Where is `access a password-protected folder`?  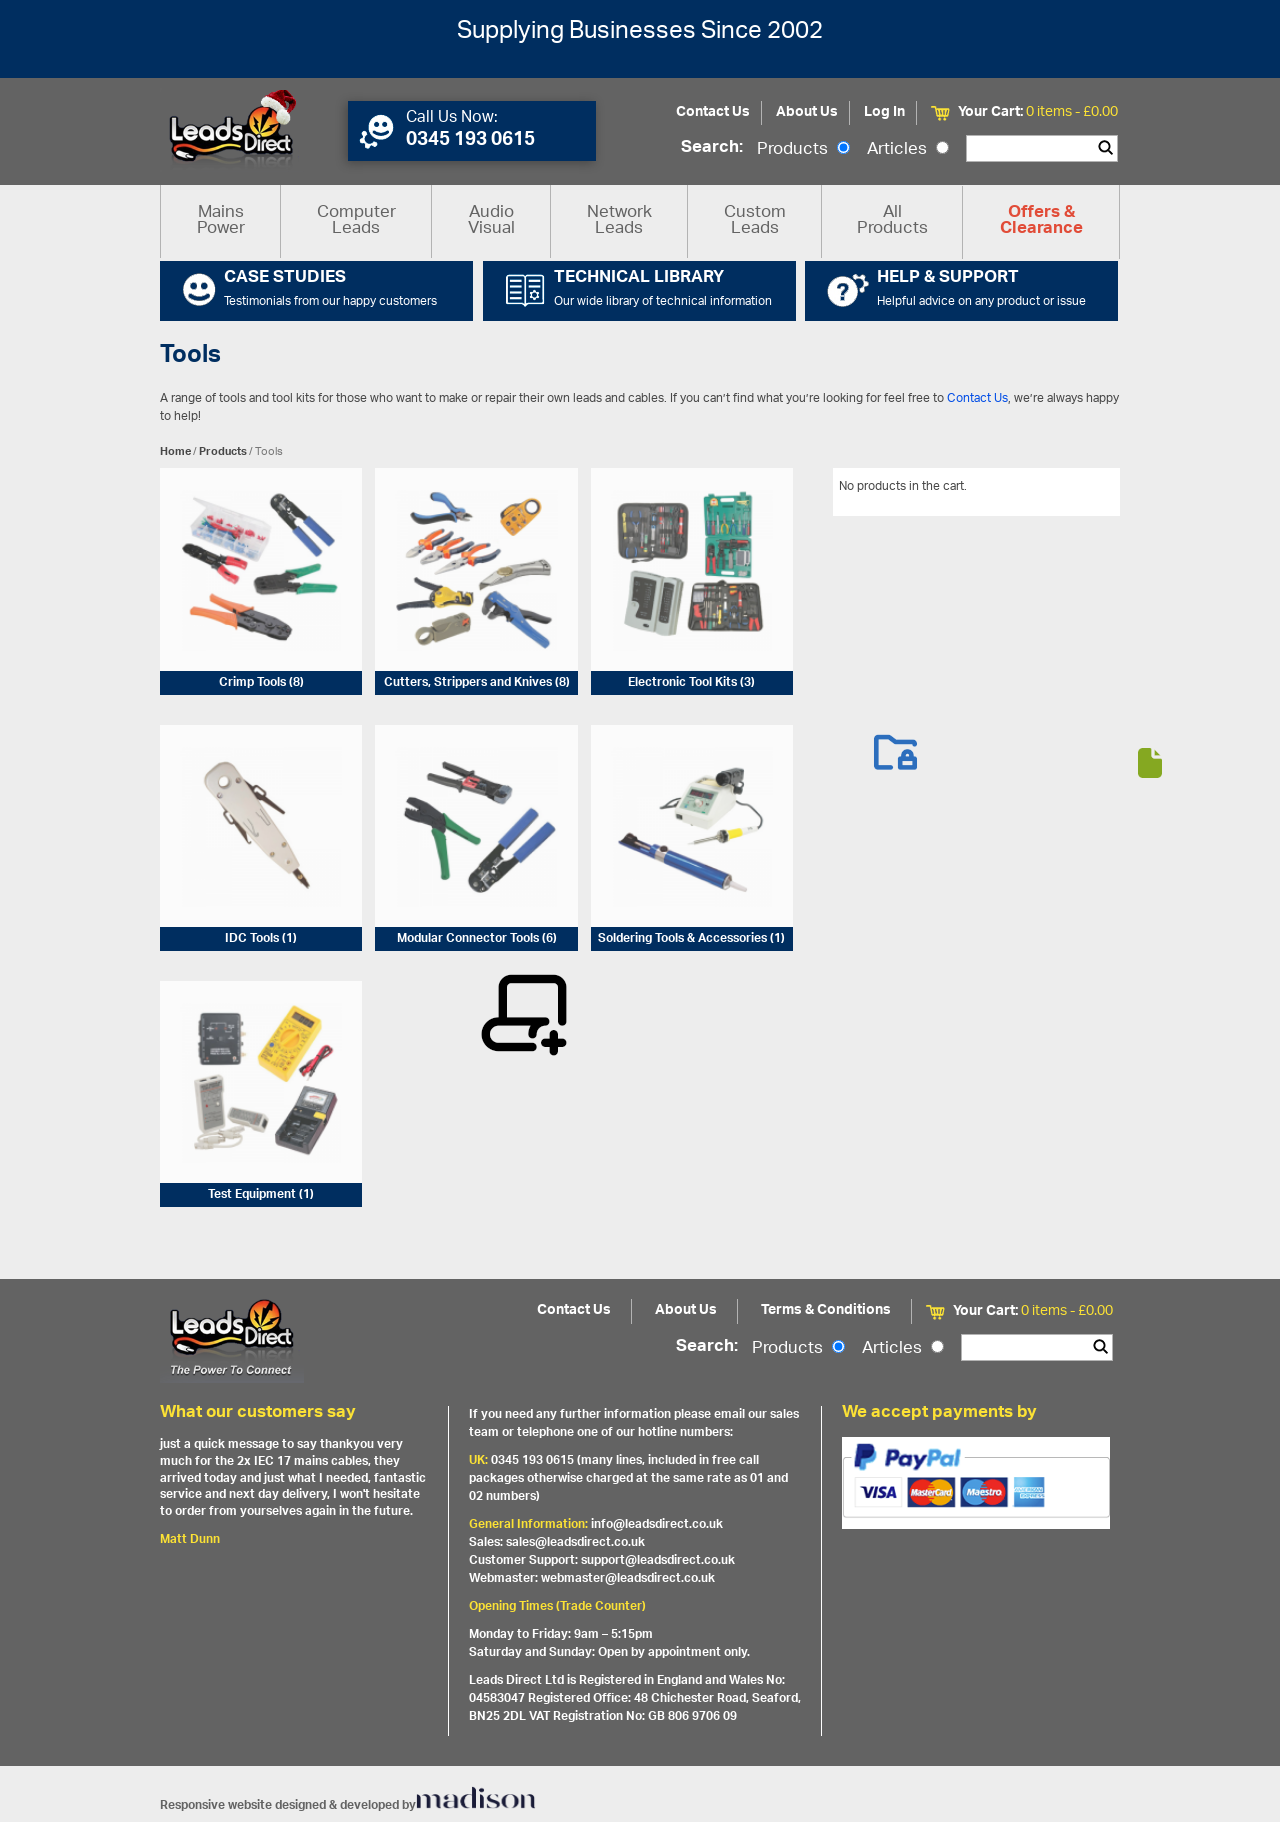
access a password-protected folder is located at coordinates (895, 751).